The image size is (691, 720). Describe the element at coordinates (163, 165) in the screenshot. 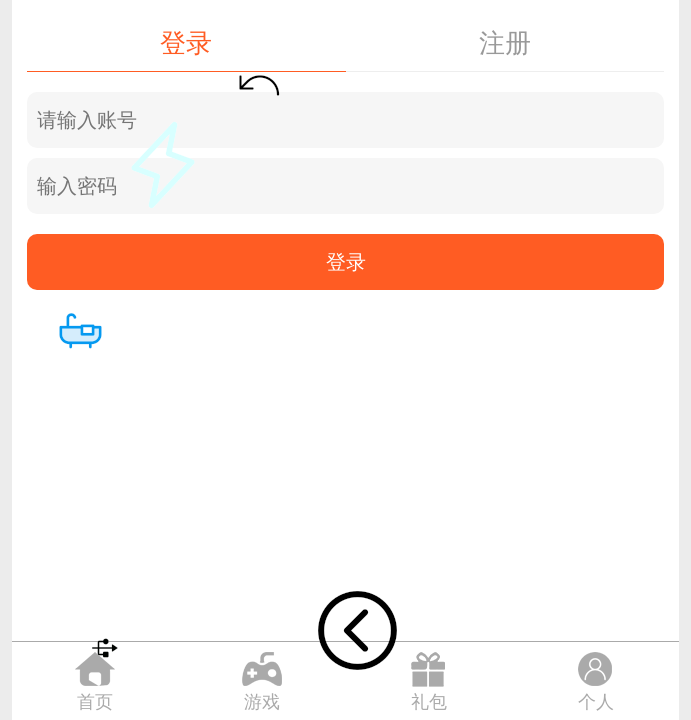

I see `indicates fast or instant action` at that location.